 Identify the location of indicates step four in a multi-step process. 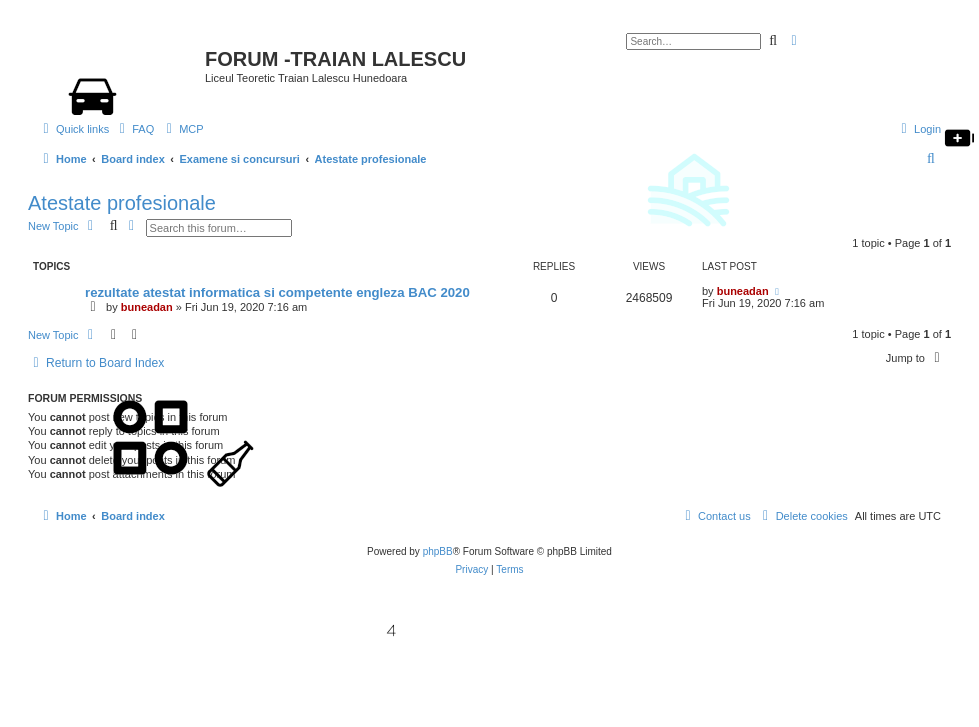
(391, 630).